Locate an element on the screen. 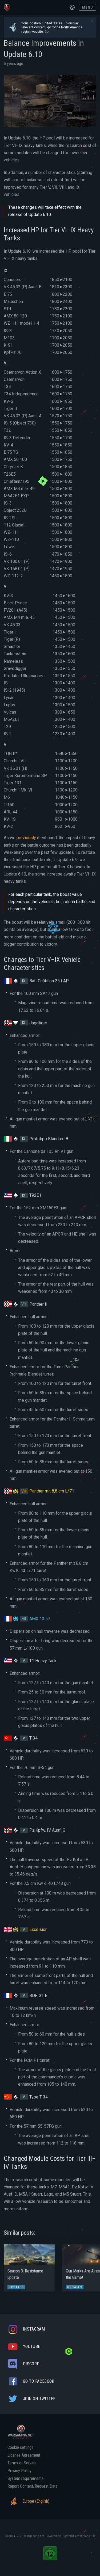 The height and width of the screenshot is (2576, 100). indicates C++ programming language is located at coordinates (69, 2351).